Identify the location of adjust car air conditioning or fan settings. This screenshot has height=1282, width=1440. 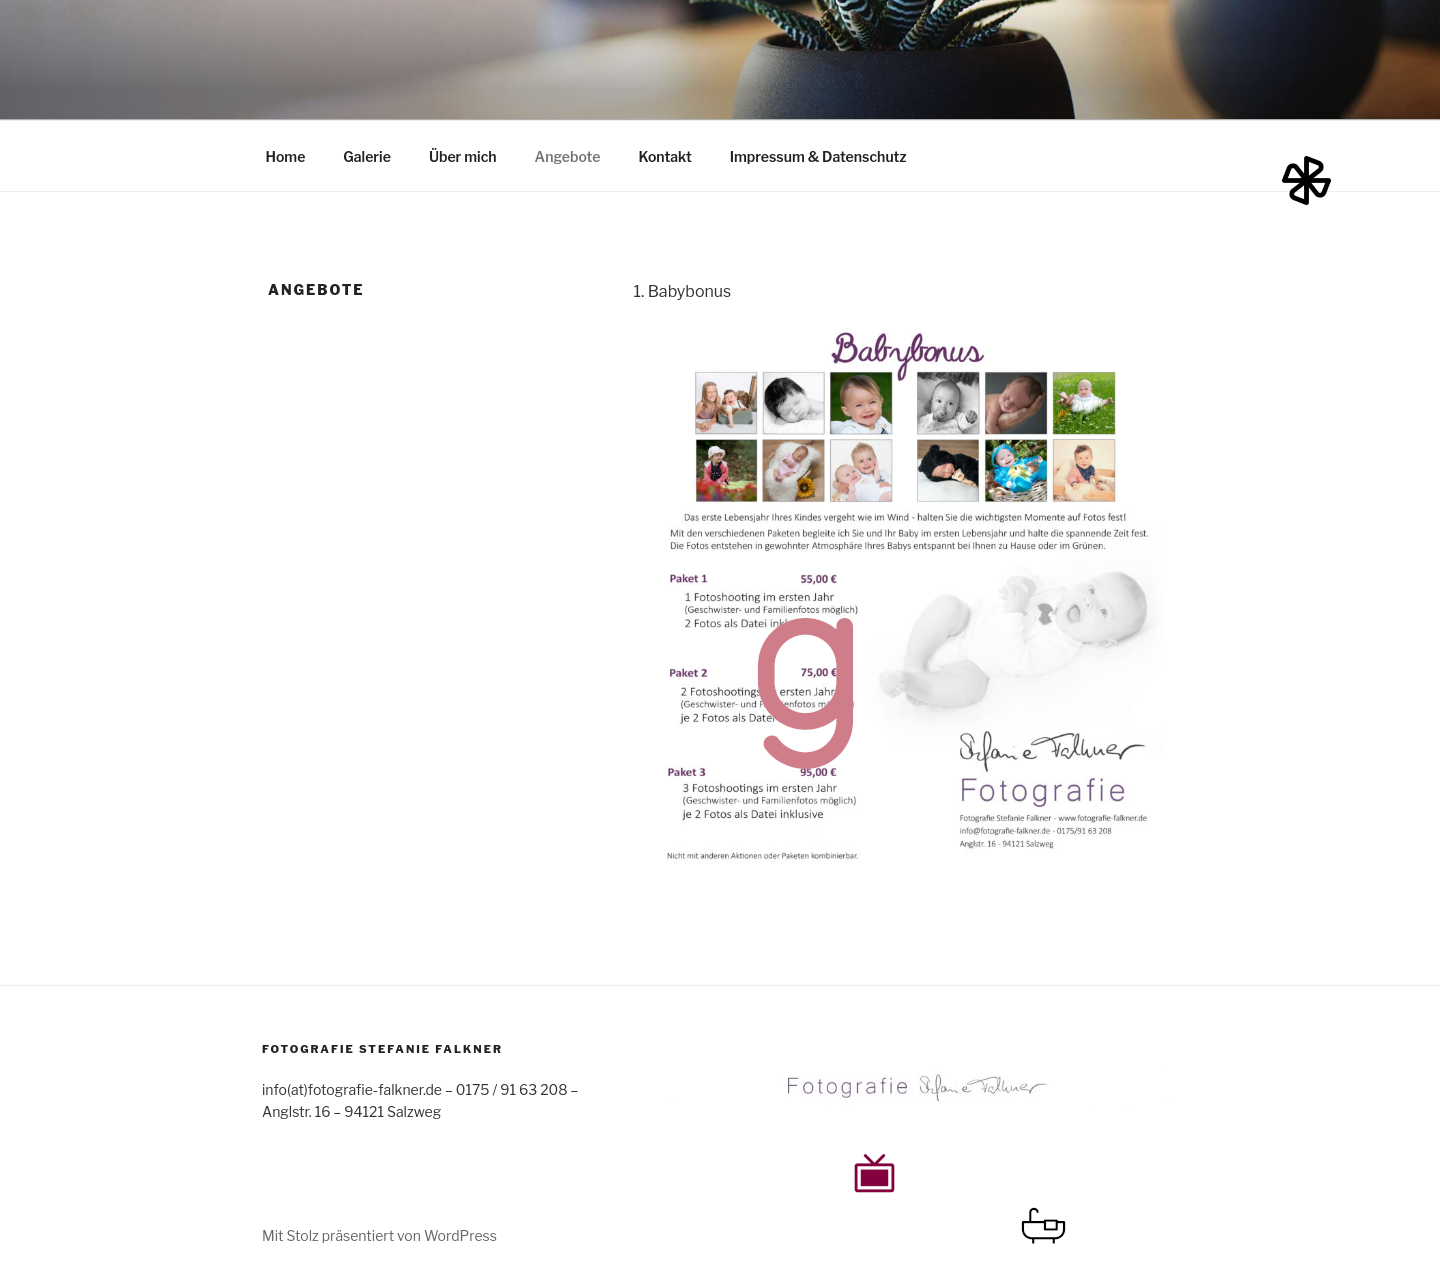
(1306, 180).